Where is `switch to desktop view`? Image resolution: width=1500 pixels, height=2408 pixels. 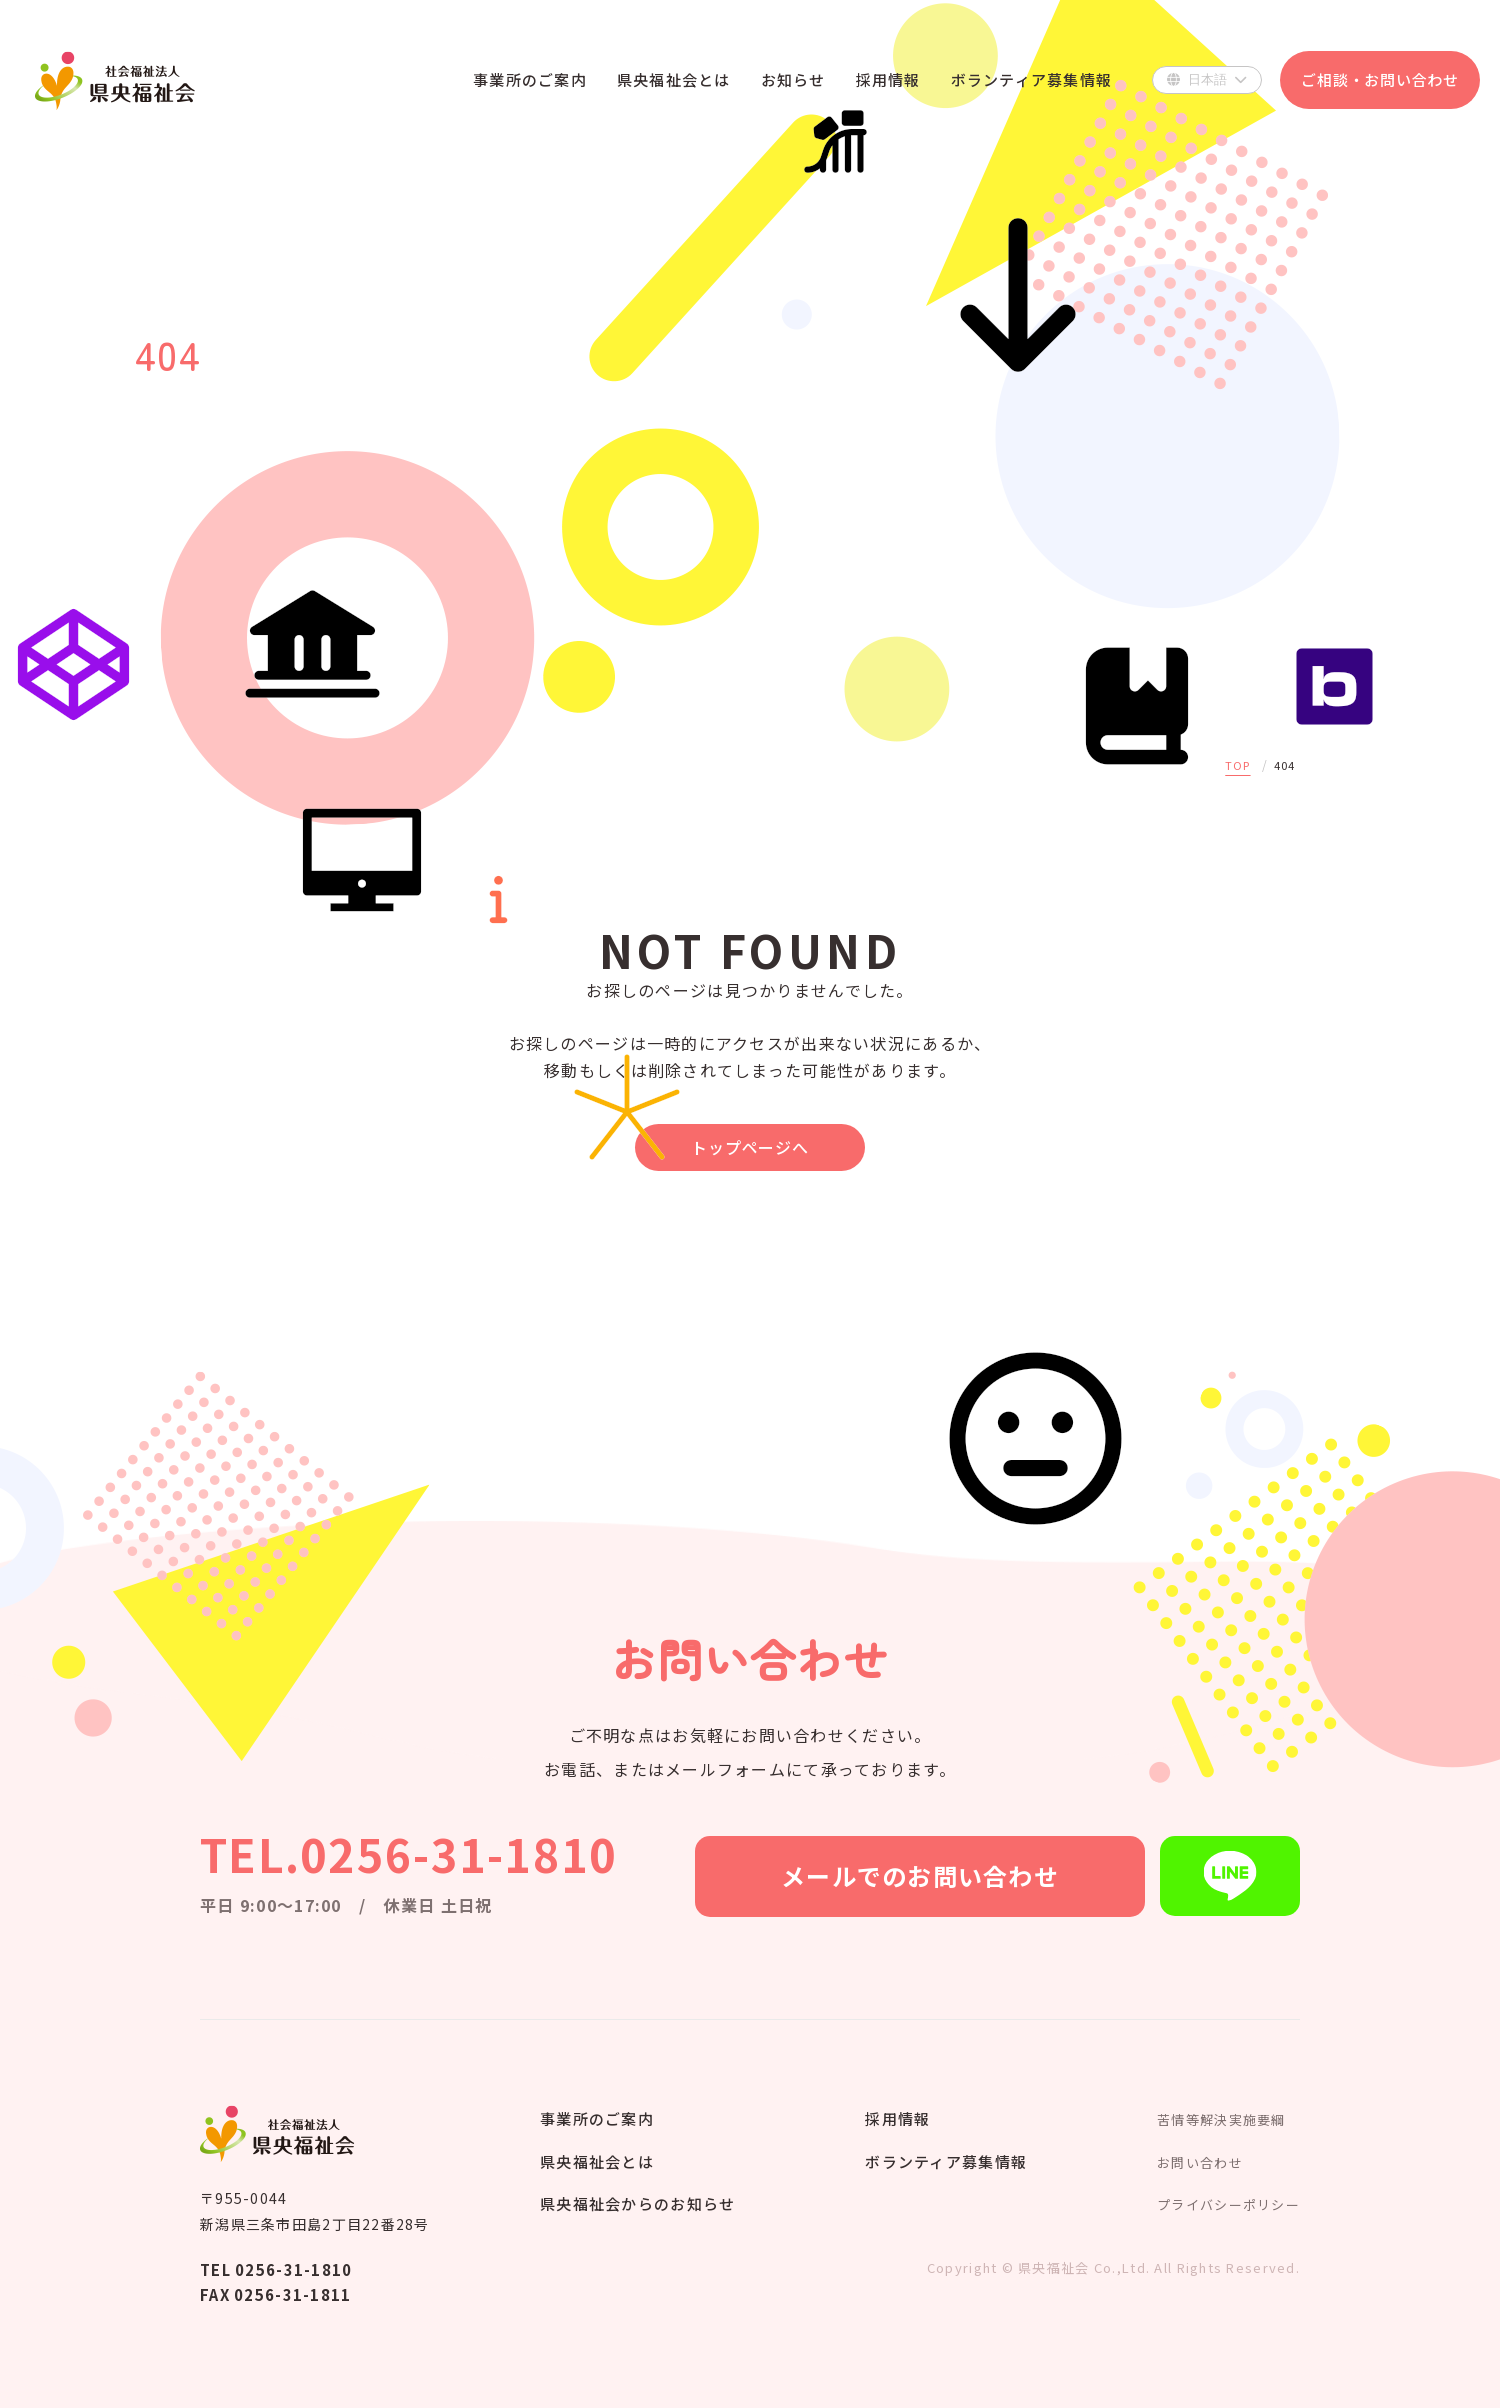
switch to desktop view is located at coordinates (362, 860).